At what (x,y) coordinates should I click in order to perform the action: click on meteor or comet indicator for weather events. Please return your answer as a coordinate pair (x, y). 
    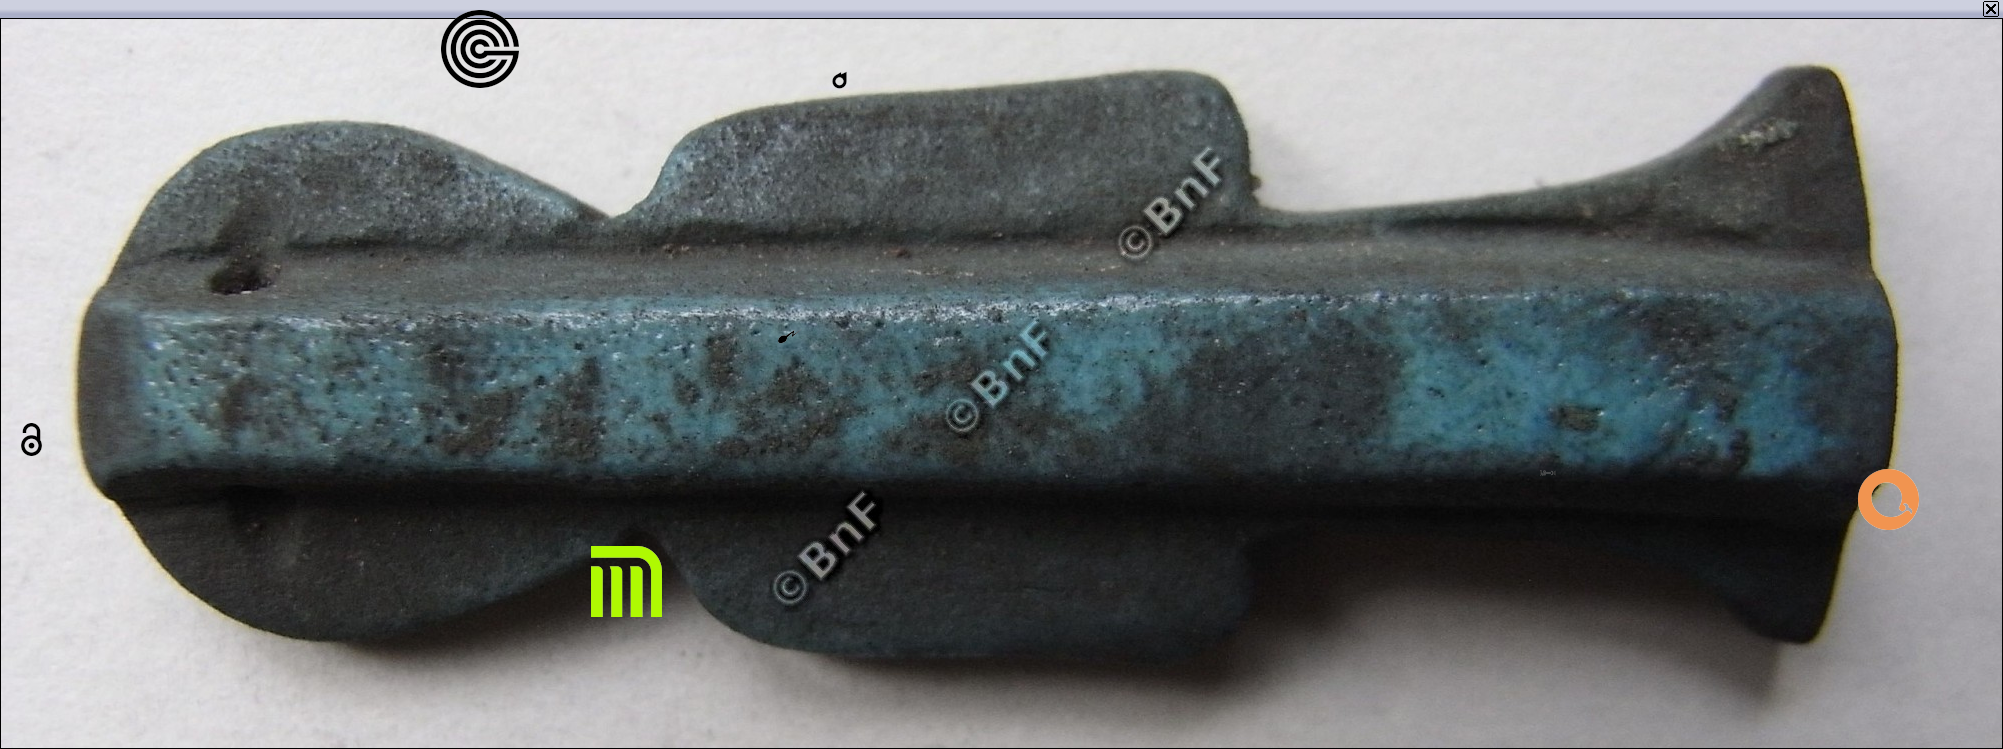
    Looking at the image, I should click on (839, 80).